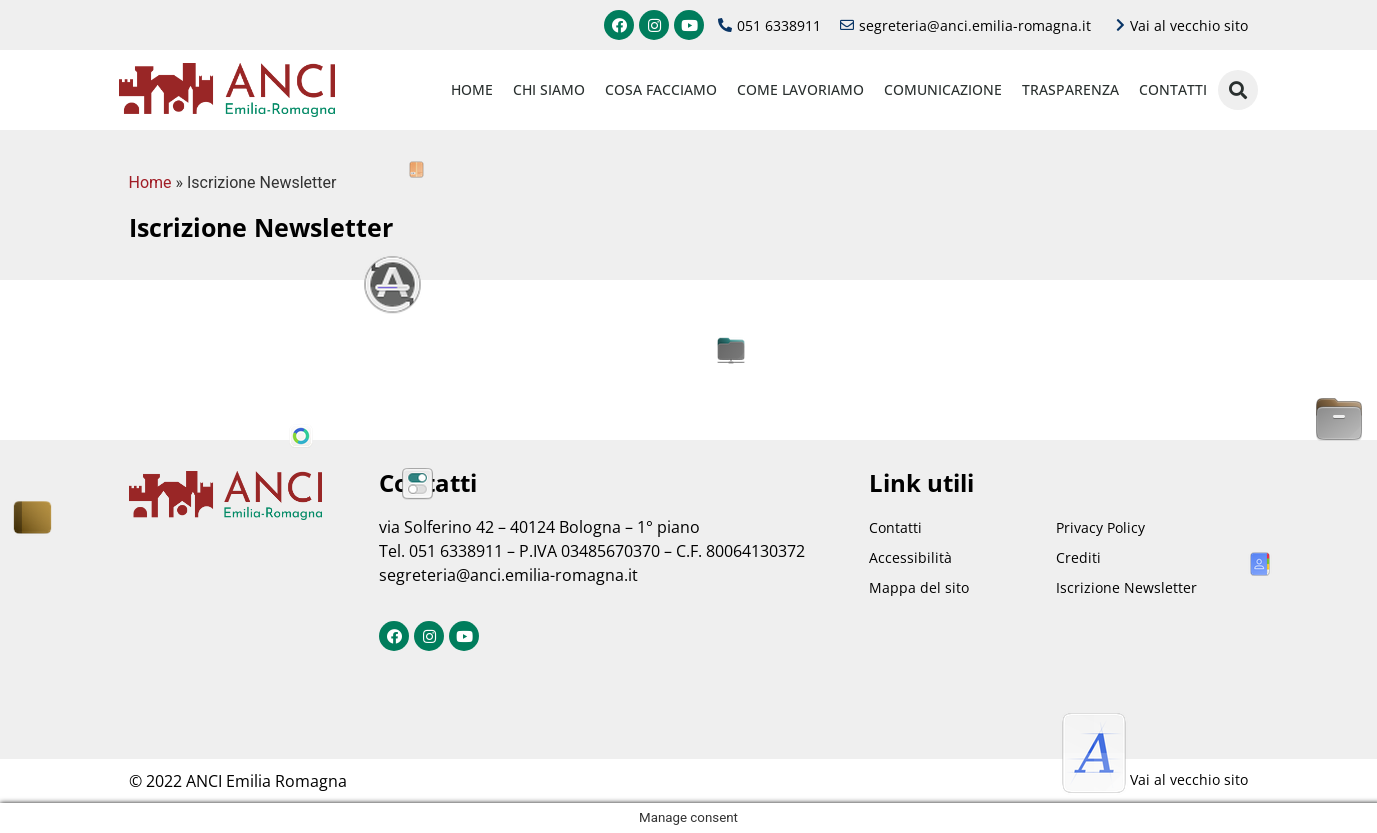 The width and height of the screenshot is (1377, 833). I want to click on open unity tweak tool settings, so click(417, 483).